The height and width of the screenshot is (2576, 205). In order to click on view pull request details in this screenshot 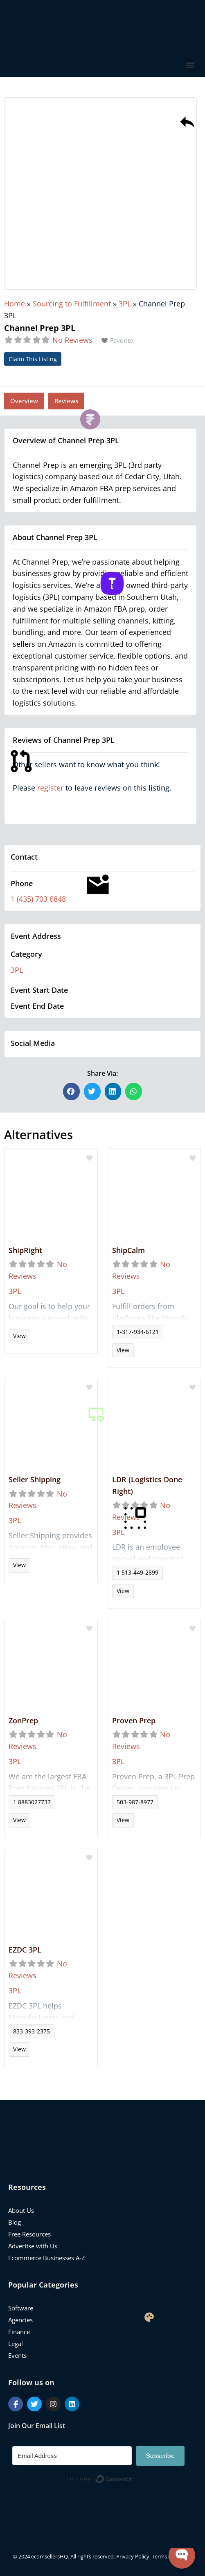, I will do `click(21, 761)`.